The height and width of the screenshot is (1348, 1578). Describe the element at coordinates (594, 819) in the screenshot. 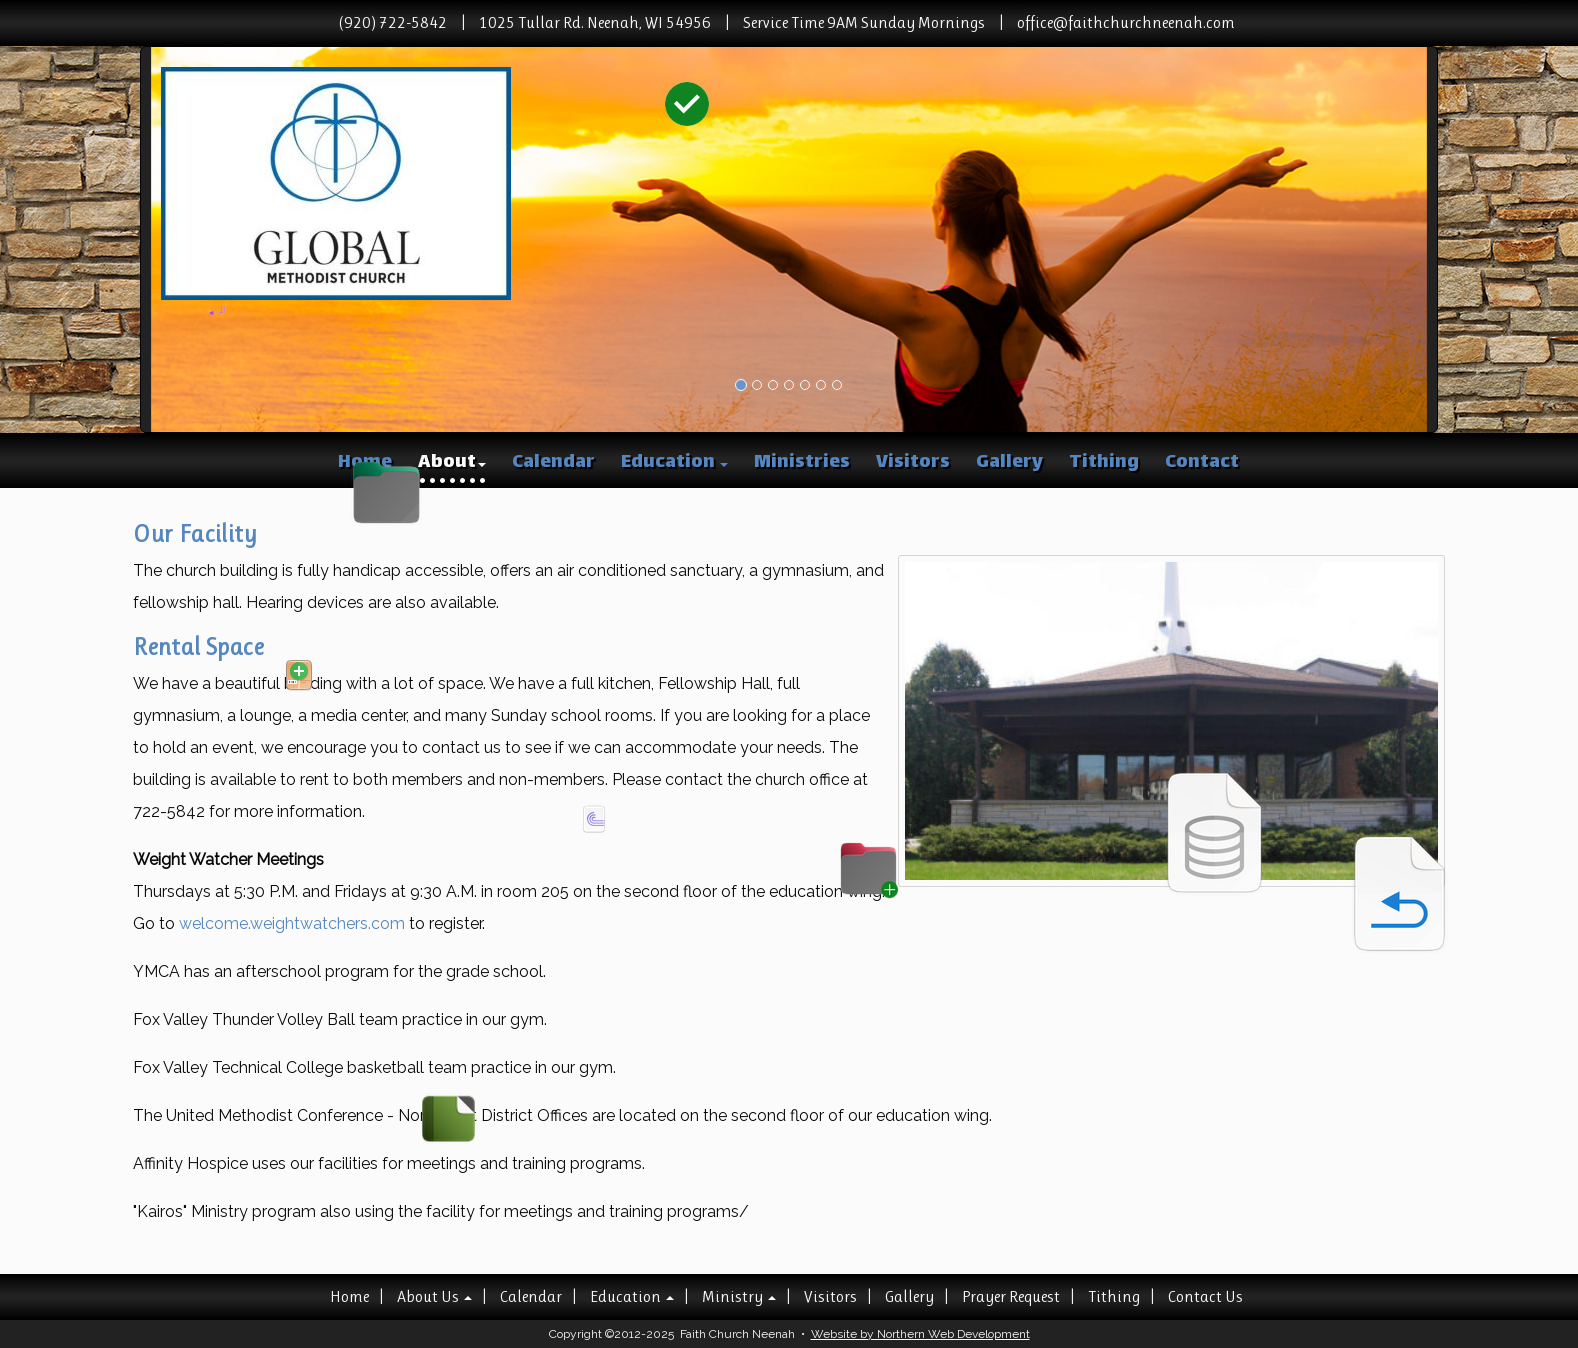

I see `indicates a bittorrent torrent file` at that location.